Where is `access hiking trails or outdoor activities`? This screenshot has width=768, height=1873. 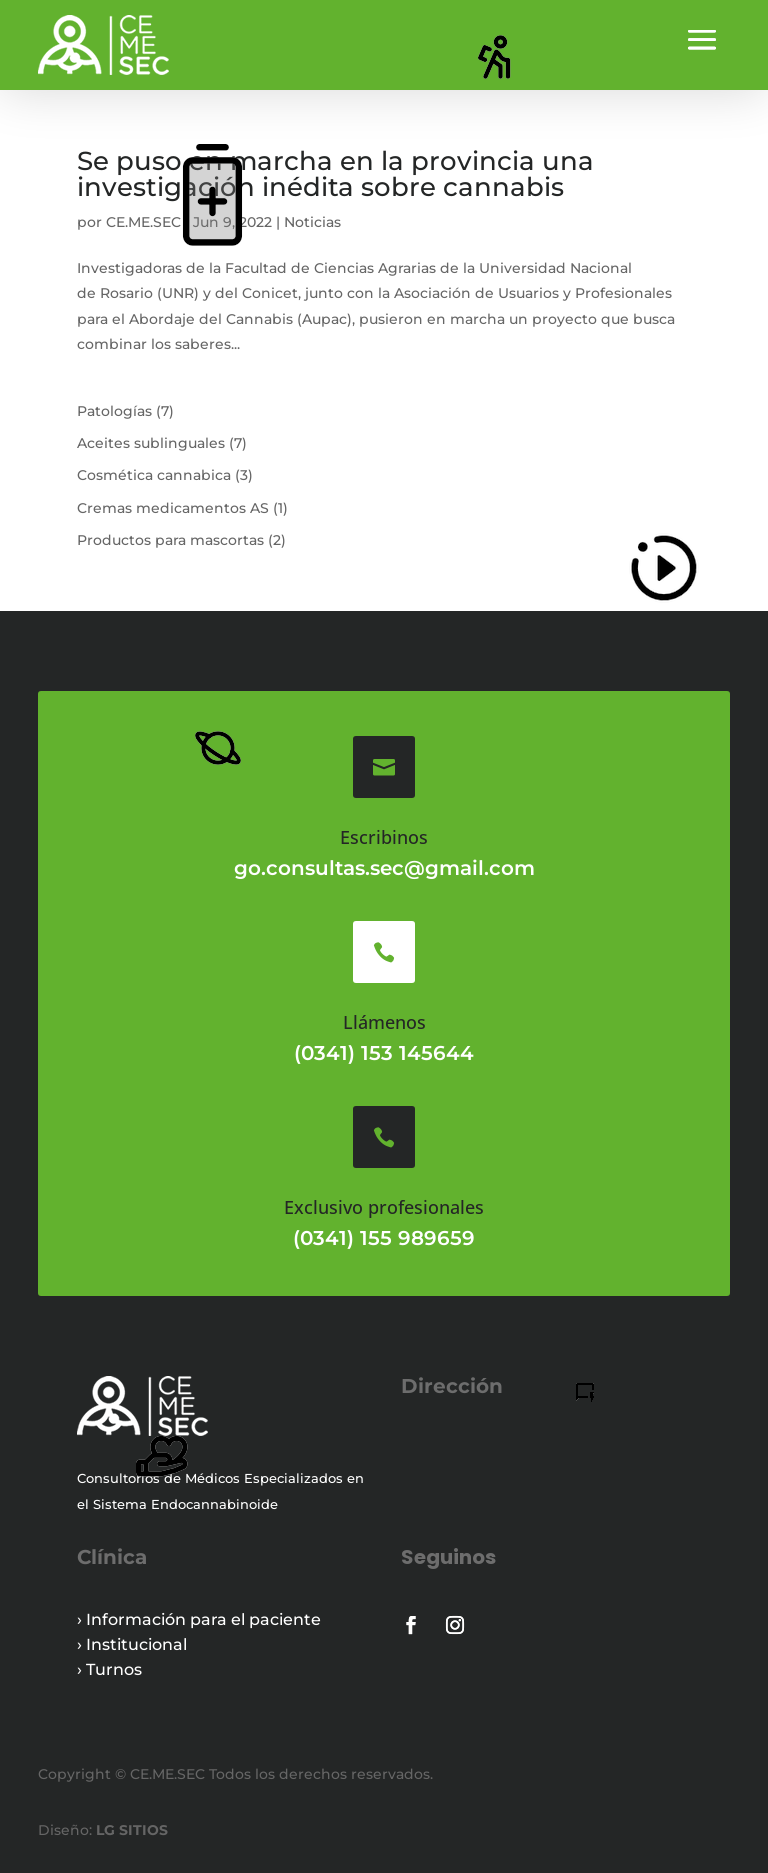 access hiking trails or outdoor activities is located at coordinates (496, 57).